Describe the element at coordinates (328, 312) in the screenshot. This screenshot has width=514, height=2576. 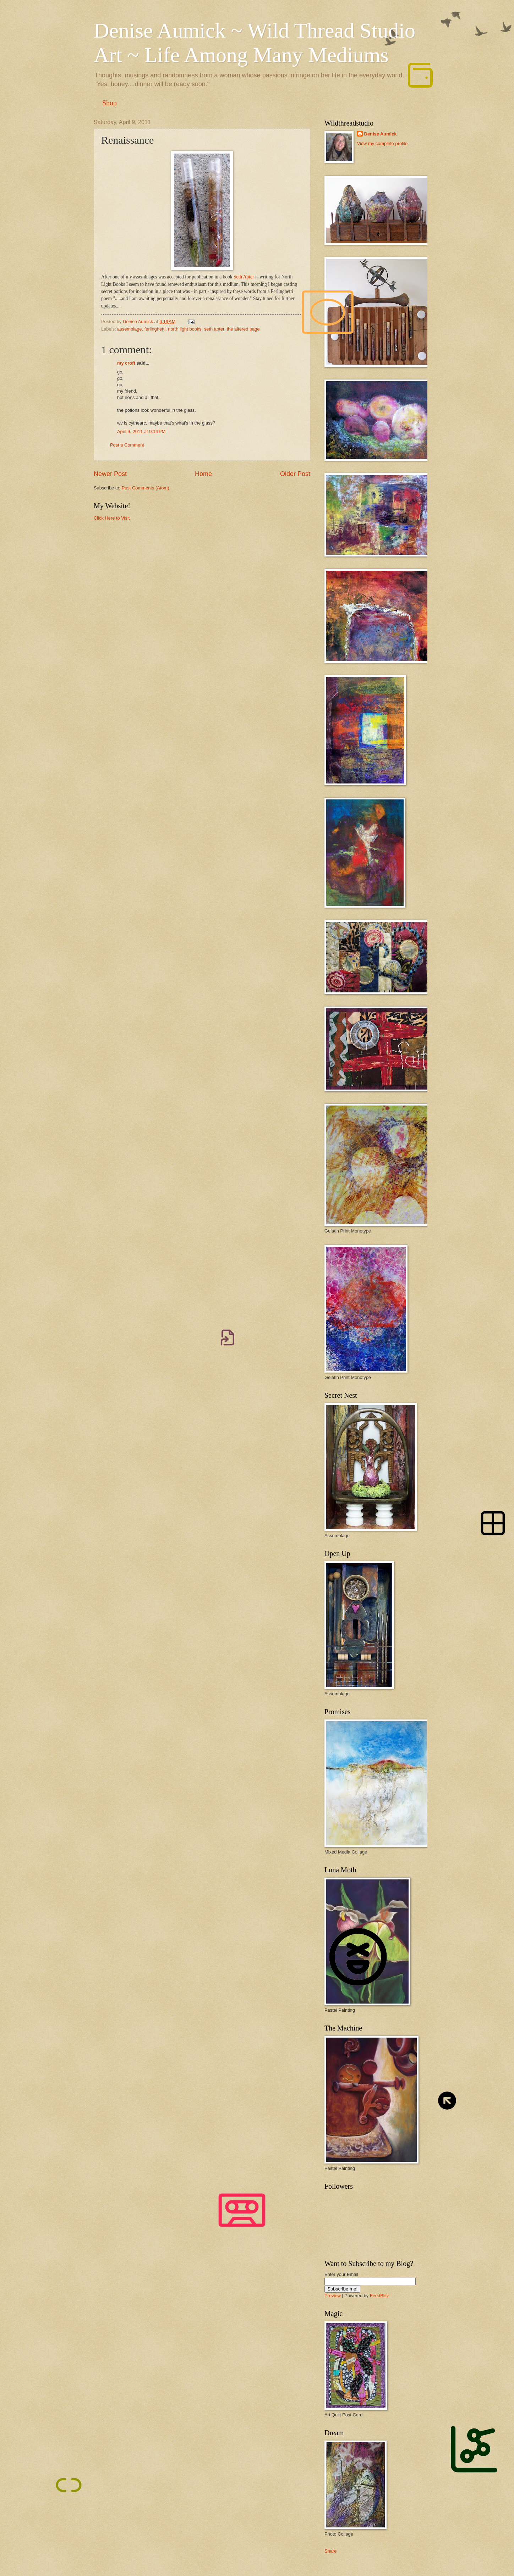
I see `apply vignette effect to photo` at that location.